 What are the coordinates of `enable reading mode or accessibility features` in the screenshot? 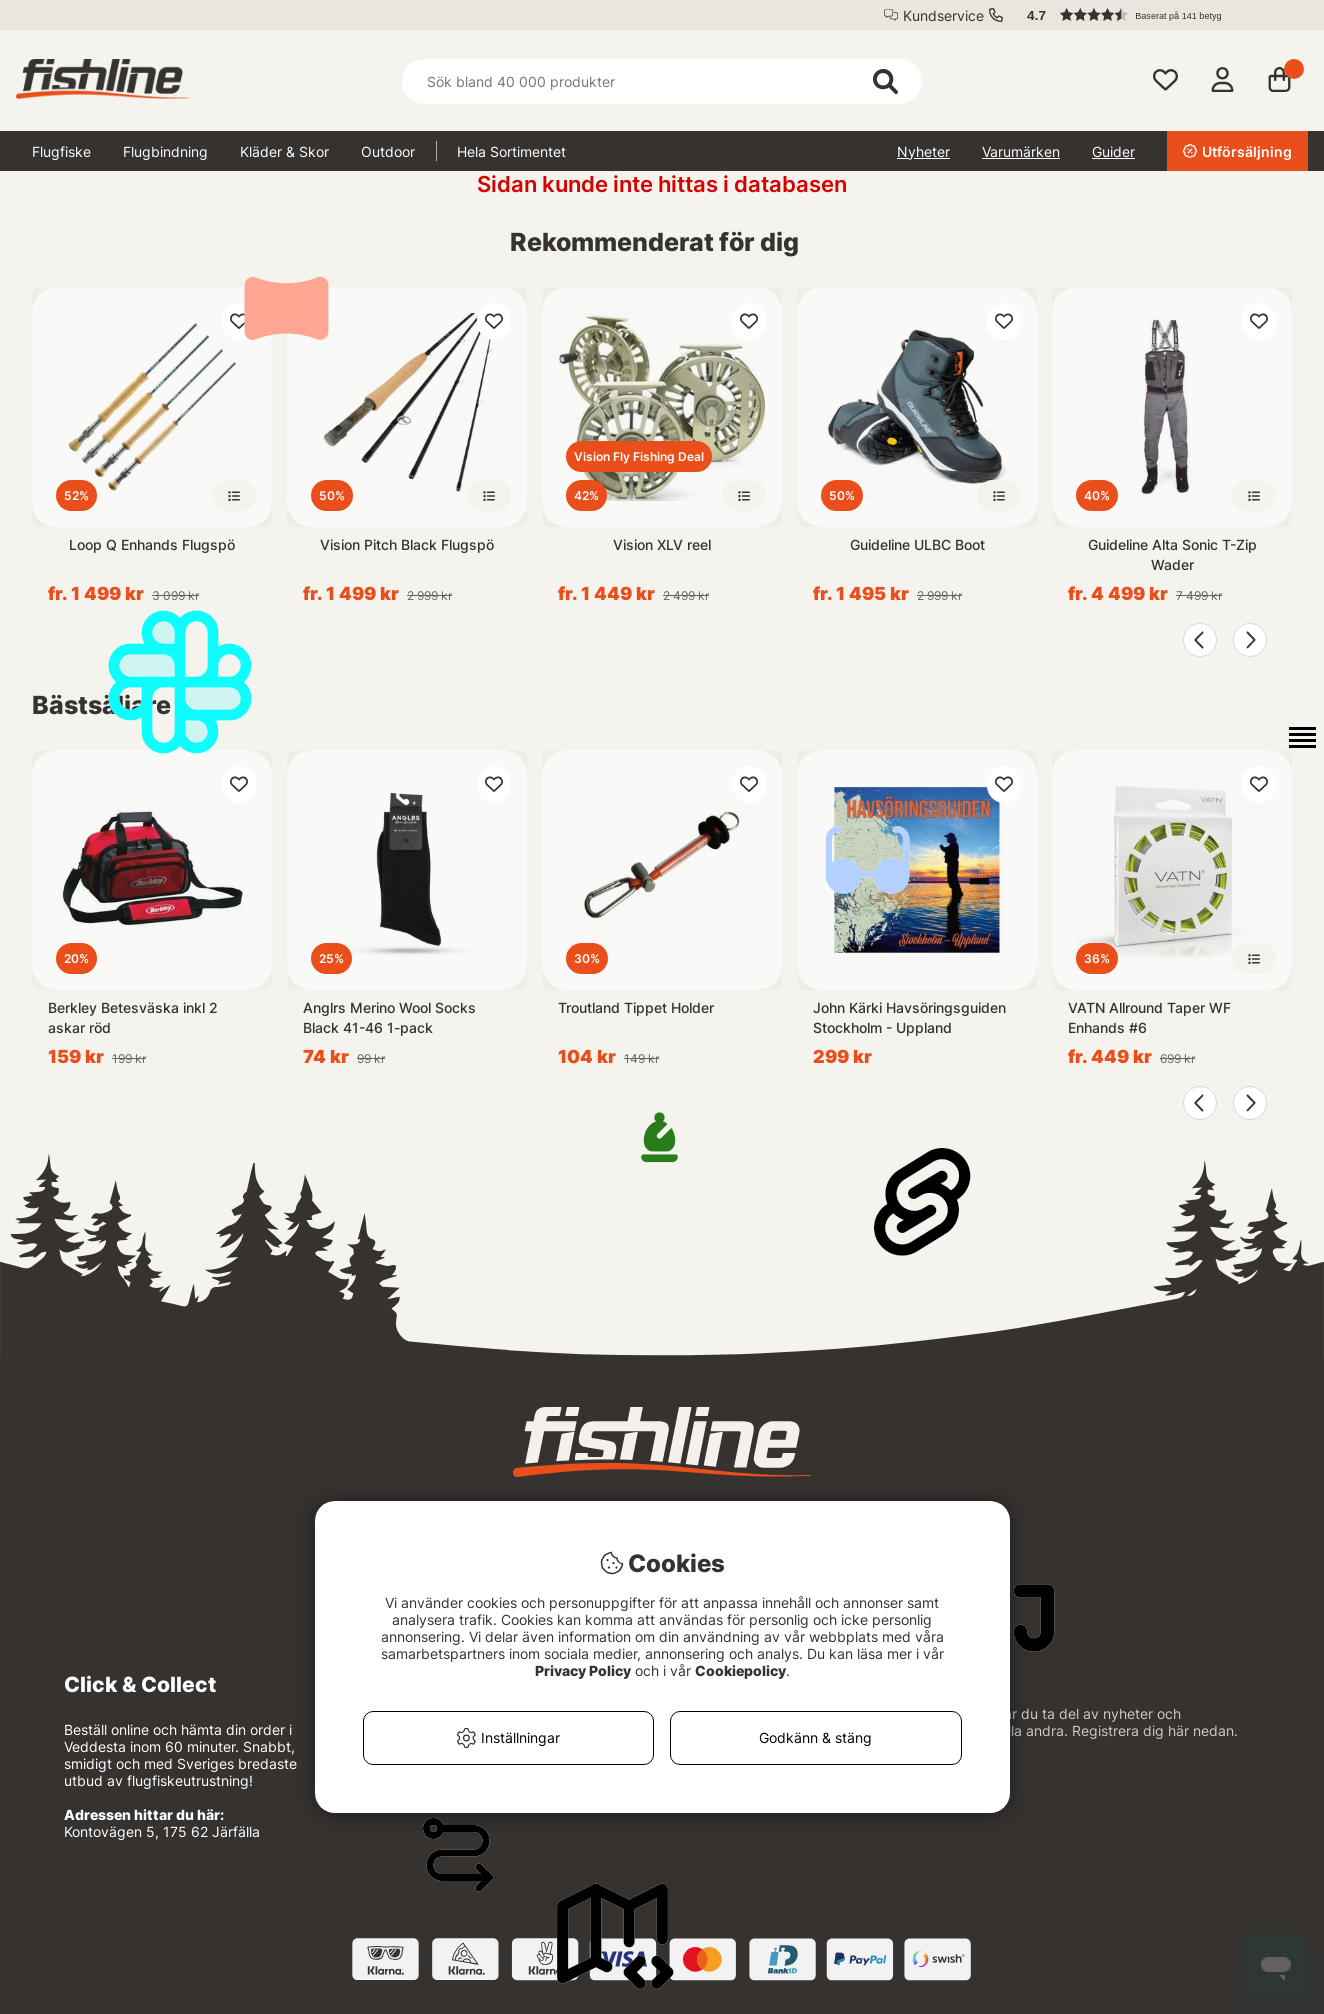 It's located at (867, 861).